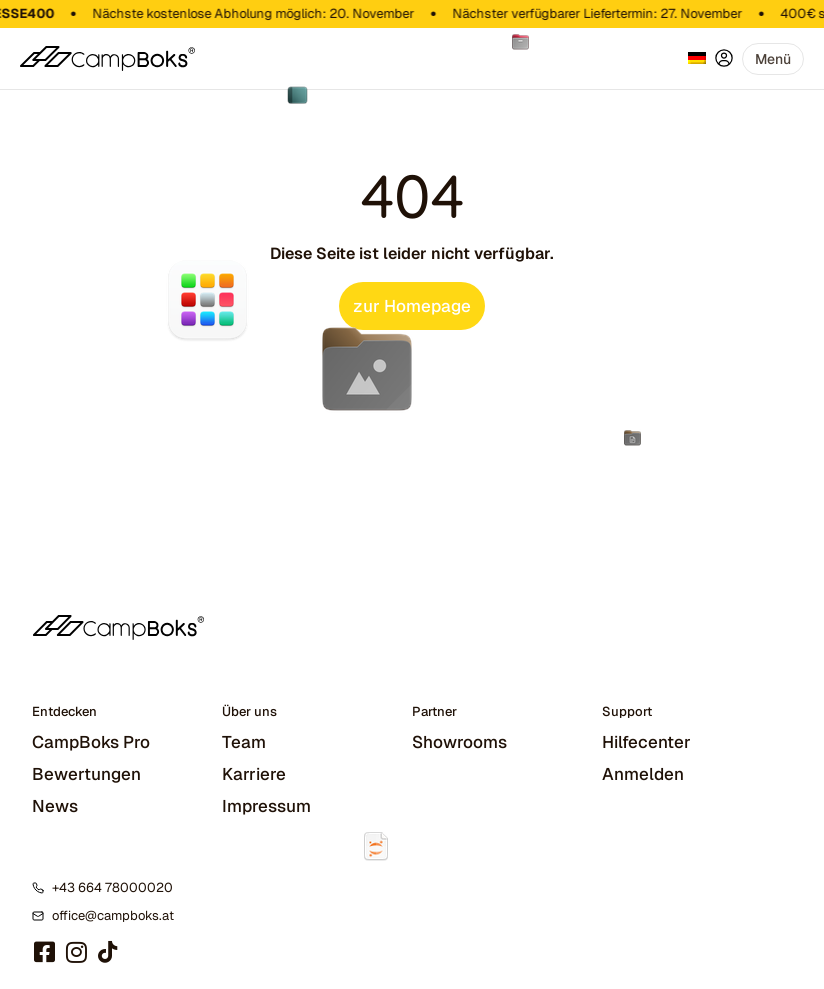  What do you see at coordinates (367, 369) in the screenshot?
I see `open your pictures folder` at bounding box center [367, 369].